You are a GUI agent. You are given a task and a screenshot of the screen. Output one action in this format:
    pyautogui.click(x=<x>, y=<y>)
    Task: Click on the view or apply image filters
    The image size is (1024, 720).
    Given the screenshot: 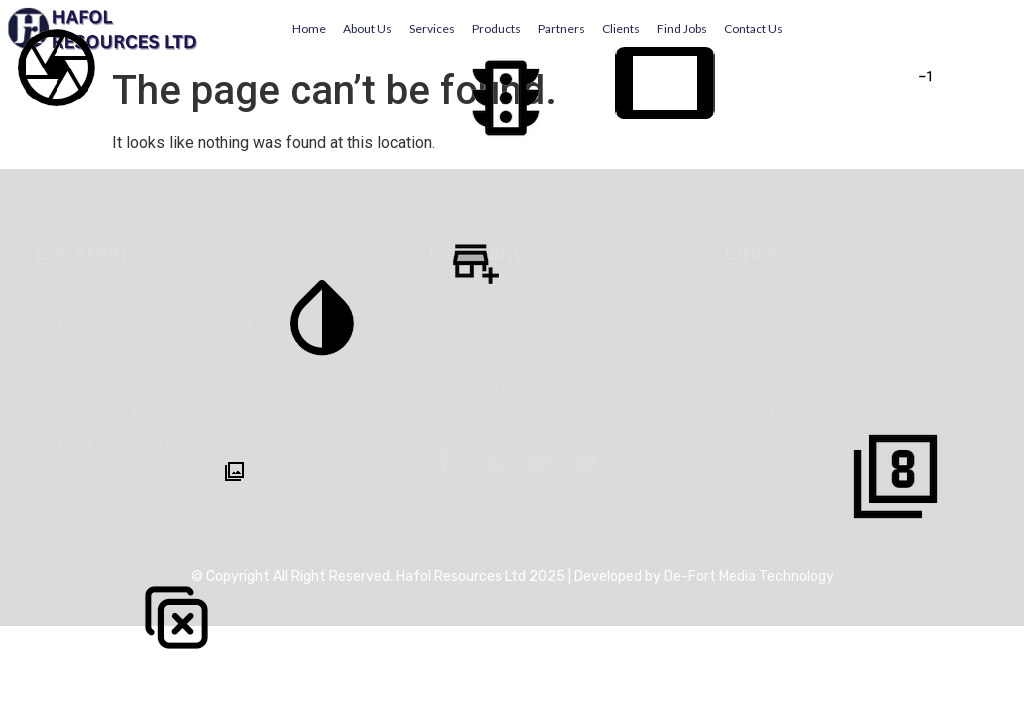 What is the action you would take?
    pyautogui.click(x=234, y=471)
    